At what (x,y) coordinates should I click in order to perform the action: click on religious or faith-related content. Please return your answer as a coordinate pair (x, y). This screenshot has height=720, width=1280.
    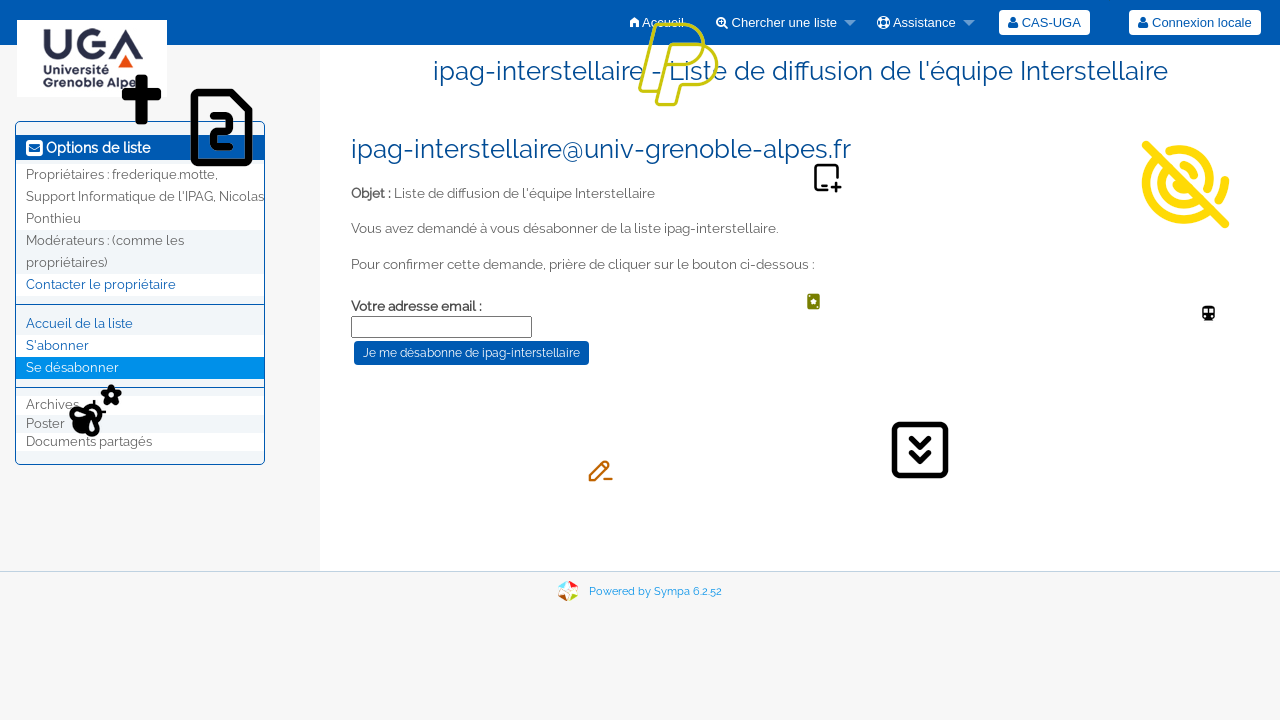
    Looking at the image, I should click on (141, 99).